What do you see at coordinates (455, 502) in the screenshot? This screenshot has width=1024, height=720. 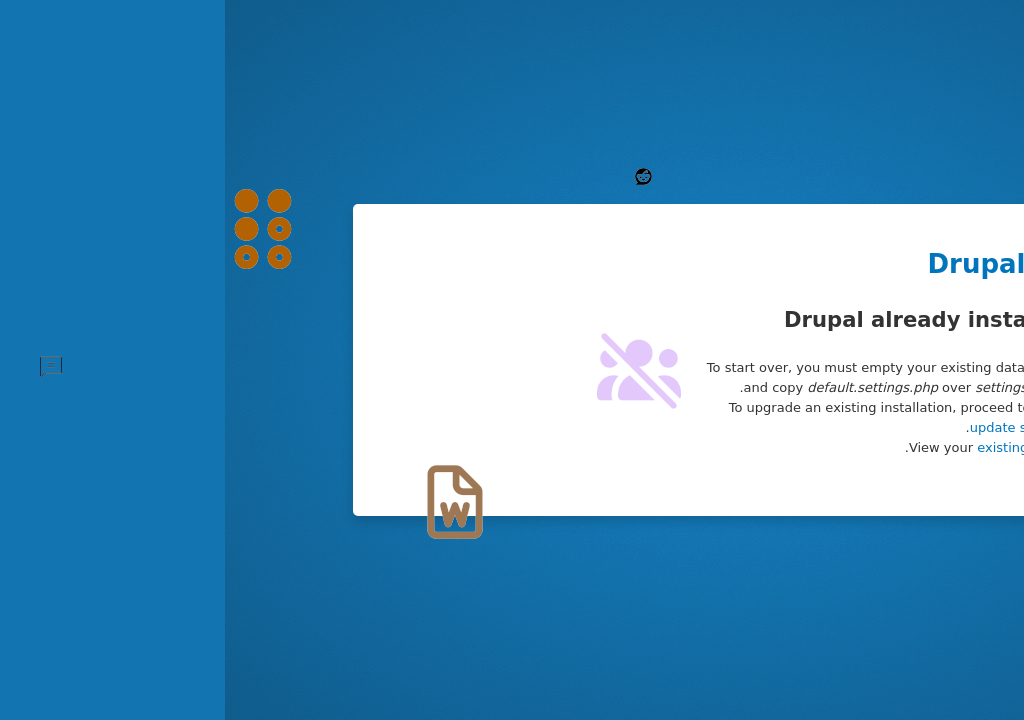 I see `open a Microsoft Word document` at bounding box center [455, 502].